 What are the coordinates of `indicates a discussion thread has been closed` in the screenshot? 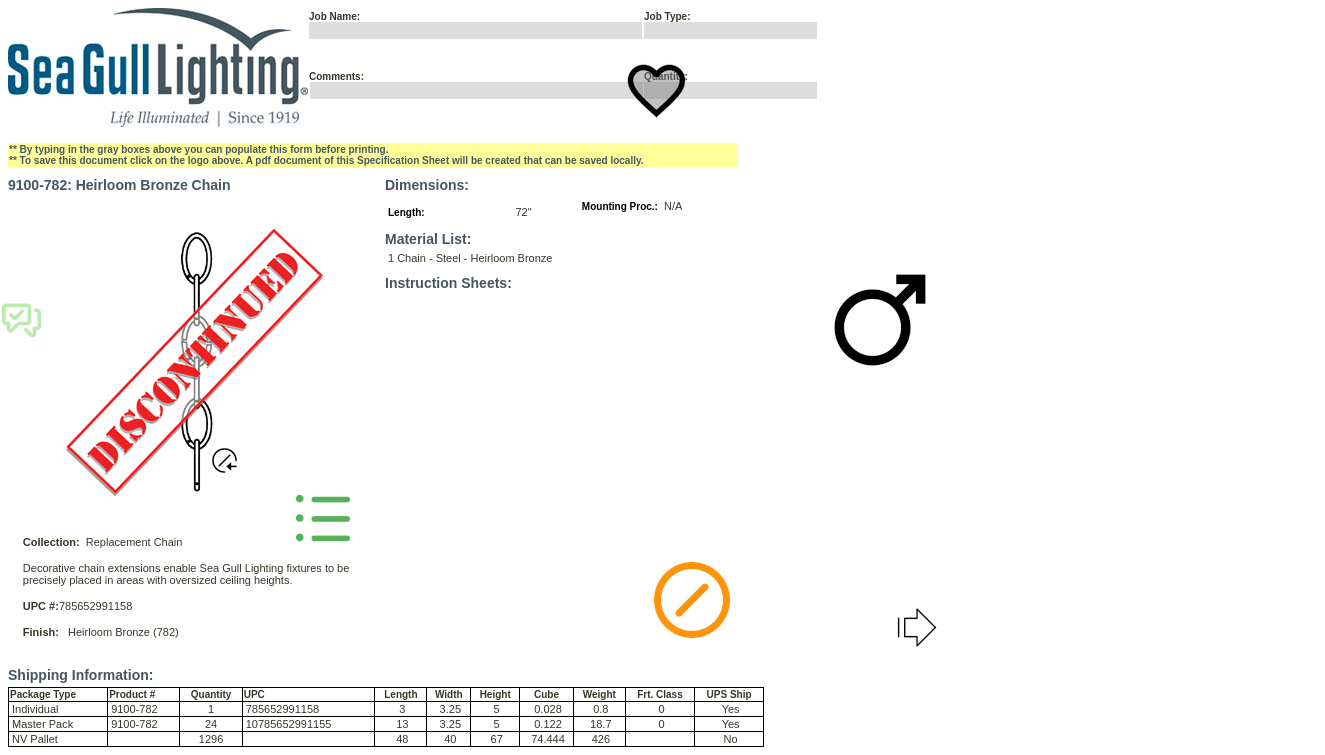 It's located at (21, 320).